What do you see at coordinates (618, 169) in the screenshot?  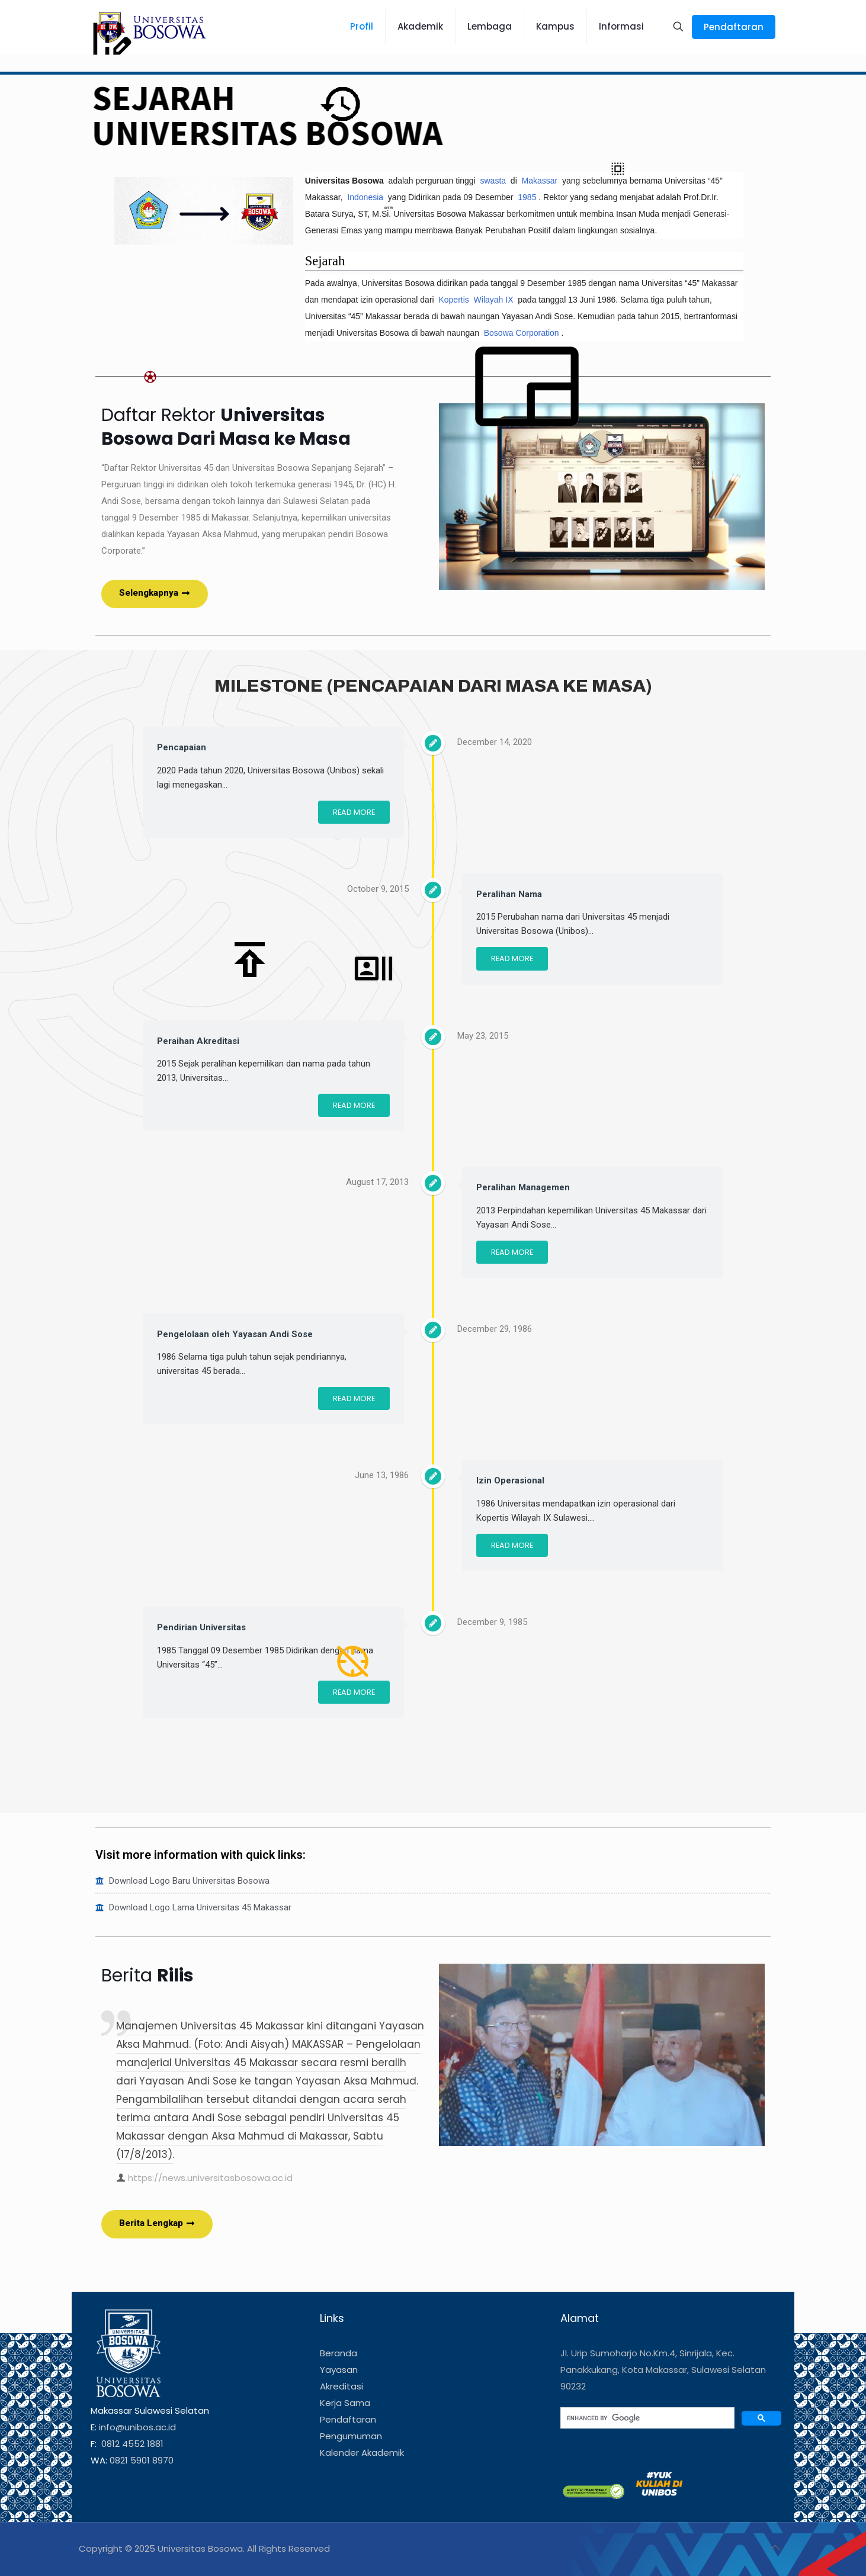 I see `select all items in a list or view` at bounding box center [618, 169].